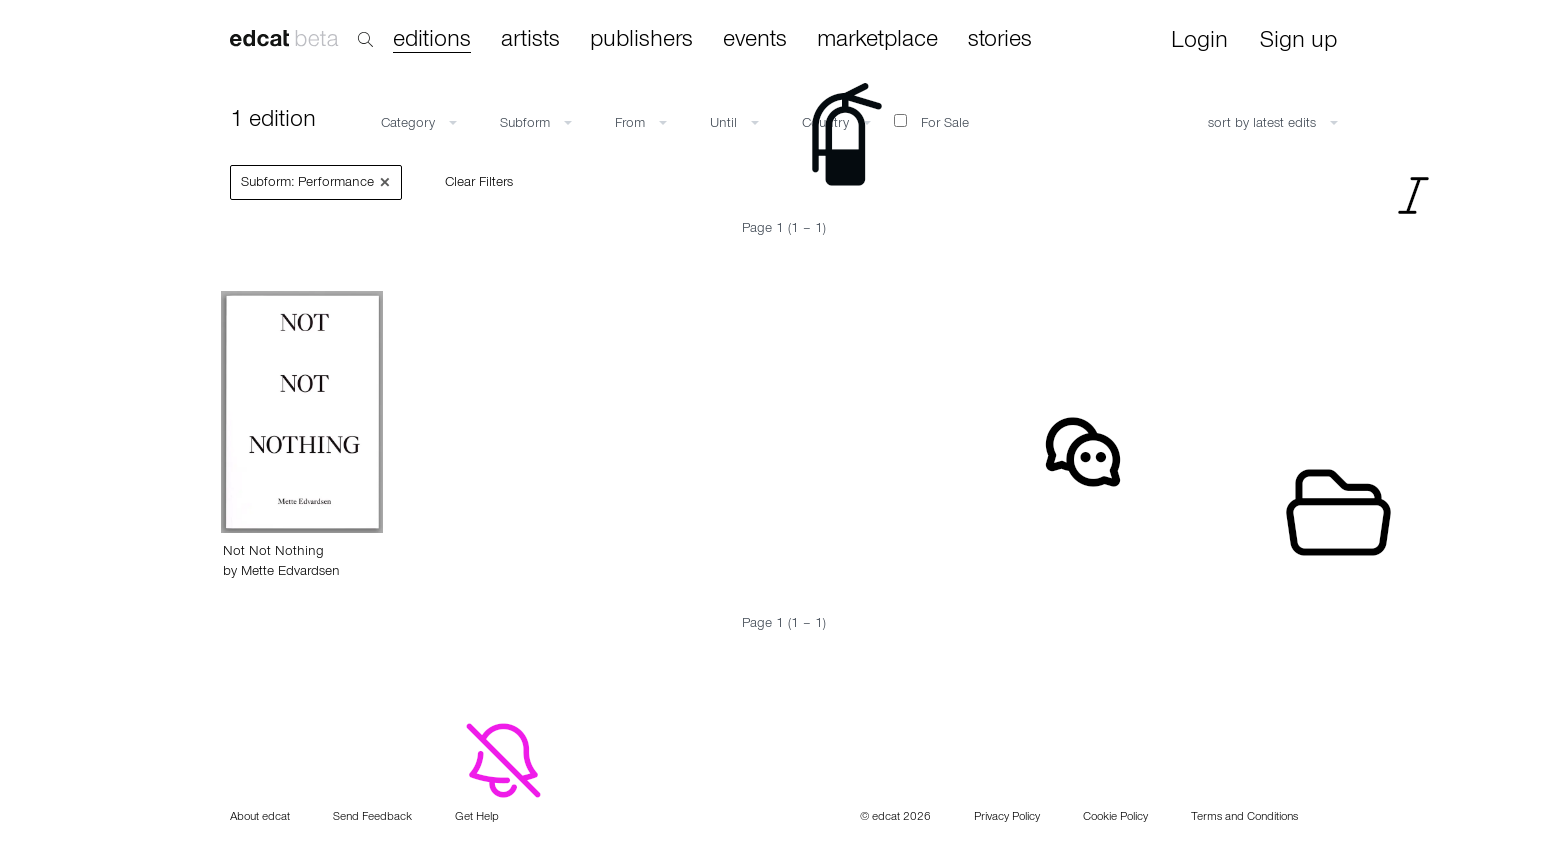 The height and width of the screenshot is (857, 1568). I want to click on open wechat messaging app, so click(1083, 452).